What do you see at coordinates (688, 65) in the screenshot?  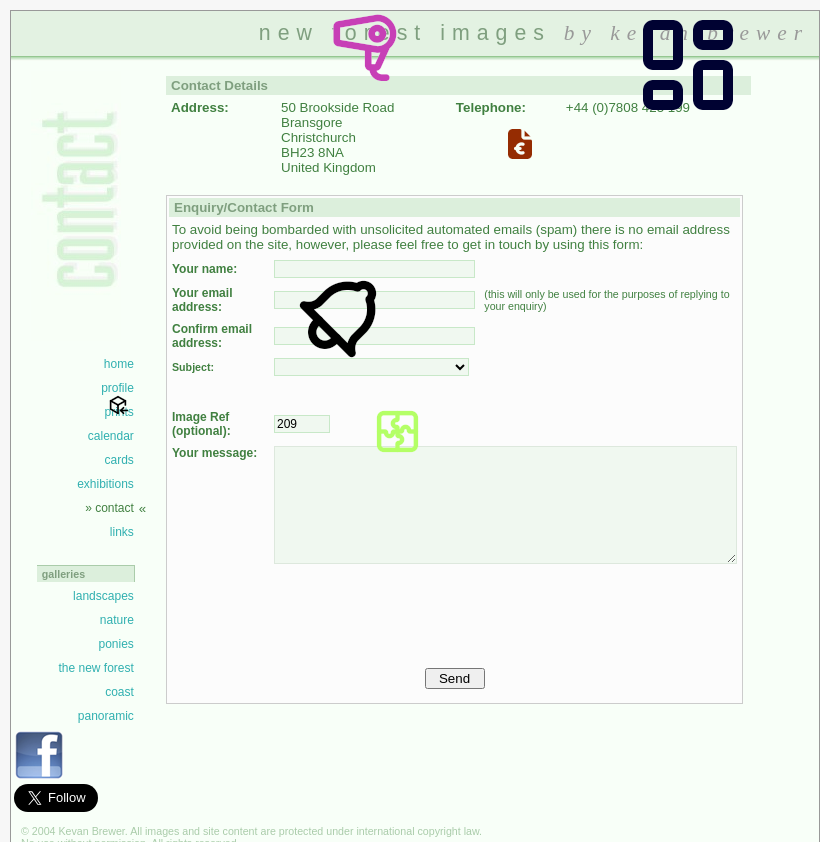 I see `open dashboard view` at bounding box center [688, 65].